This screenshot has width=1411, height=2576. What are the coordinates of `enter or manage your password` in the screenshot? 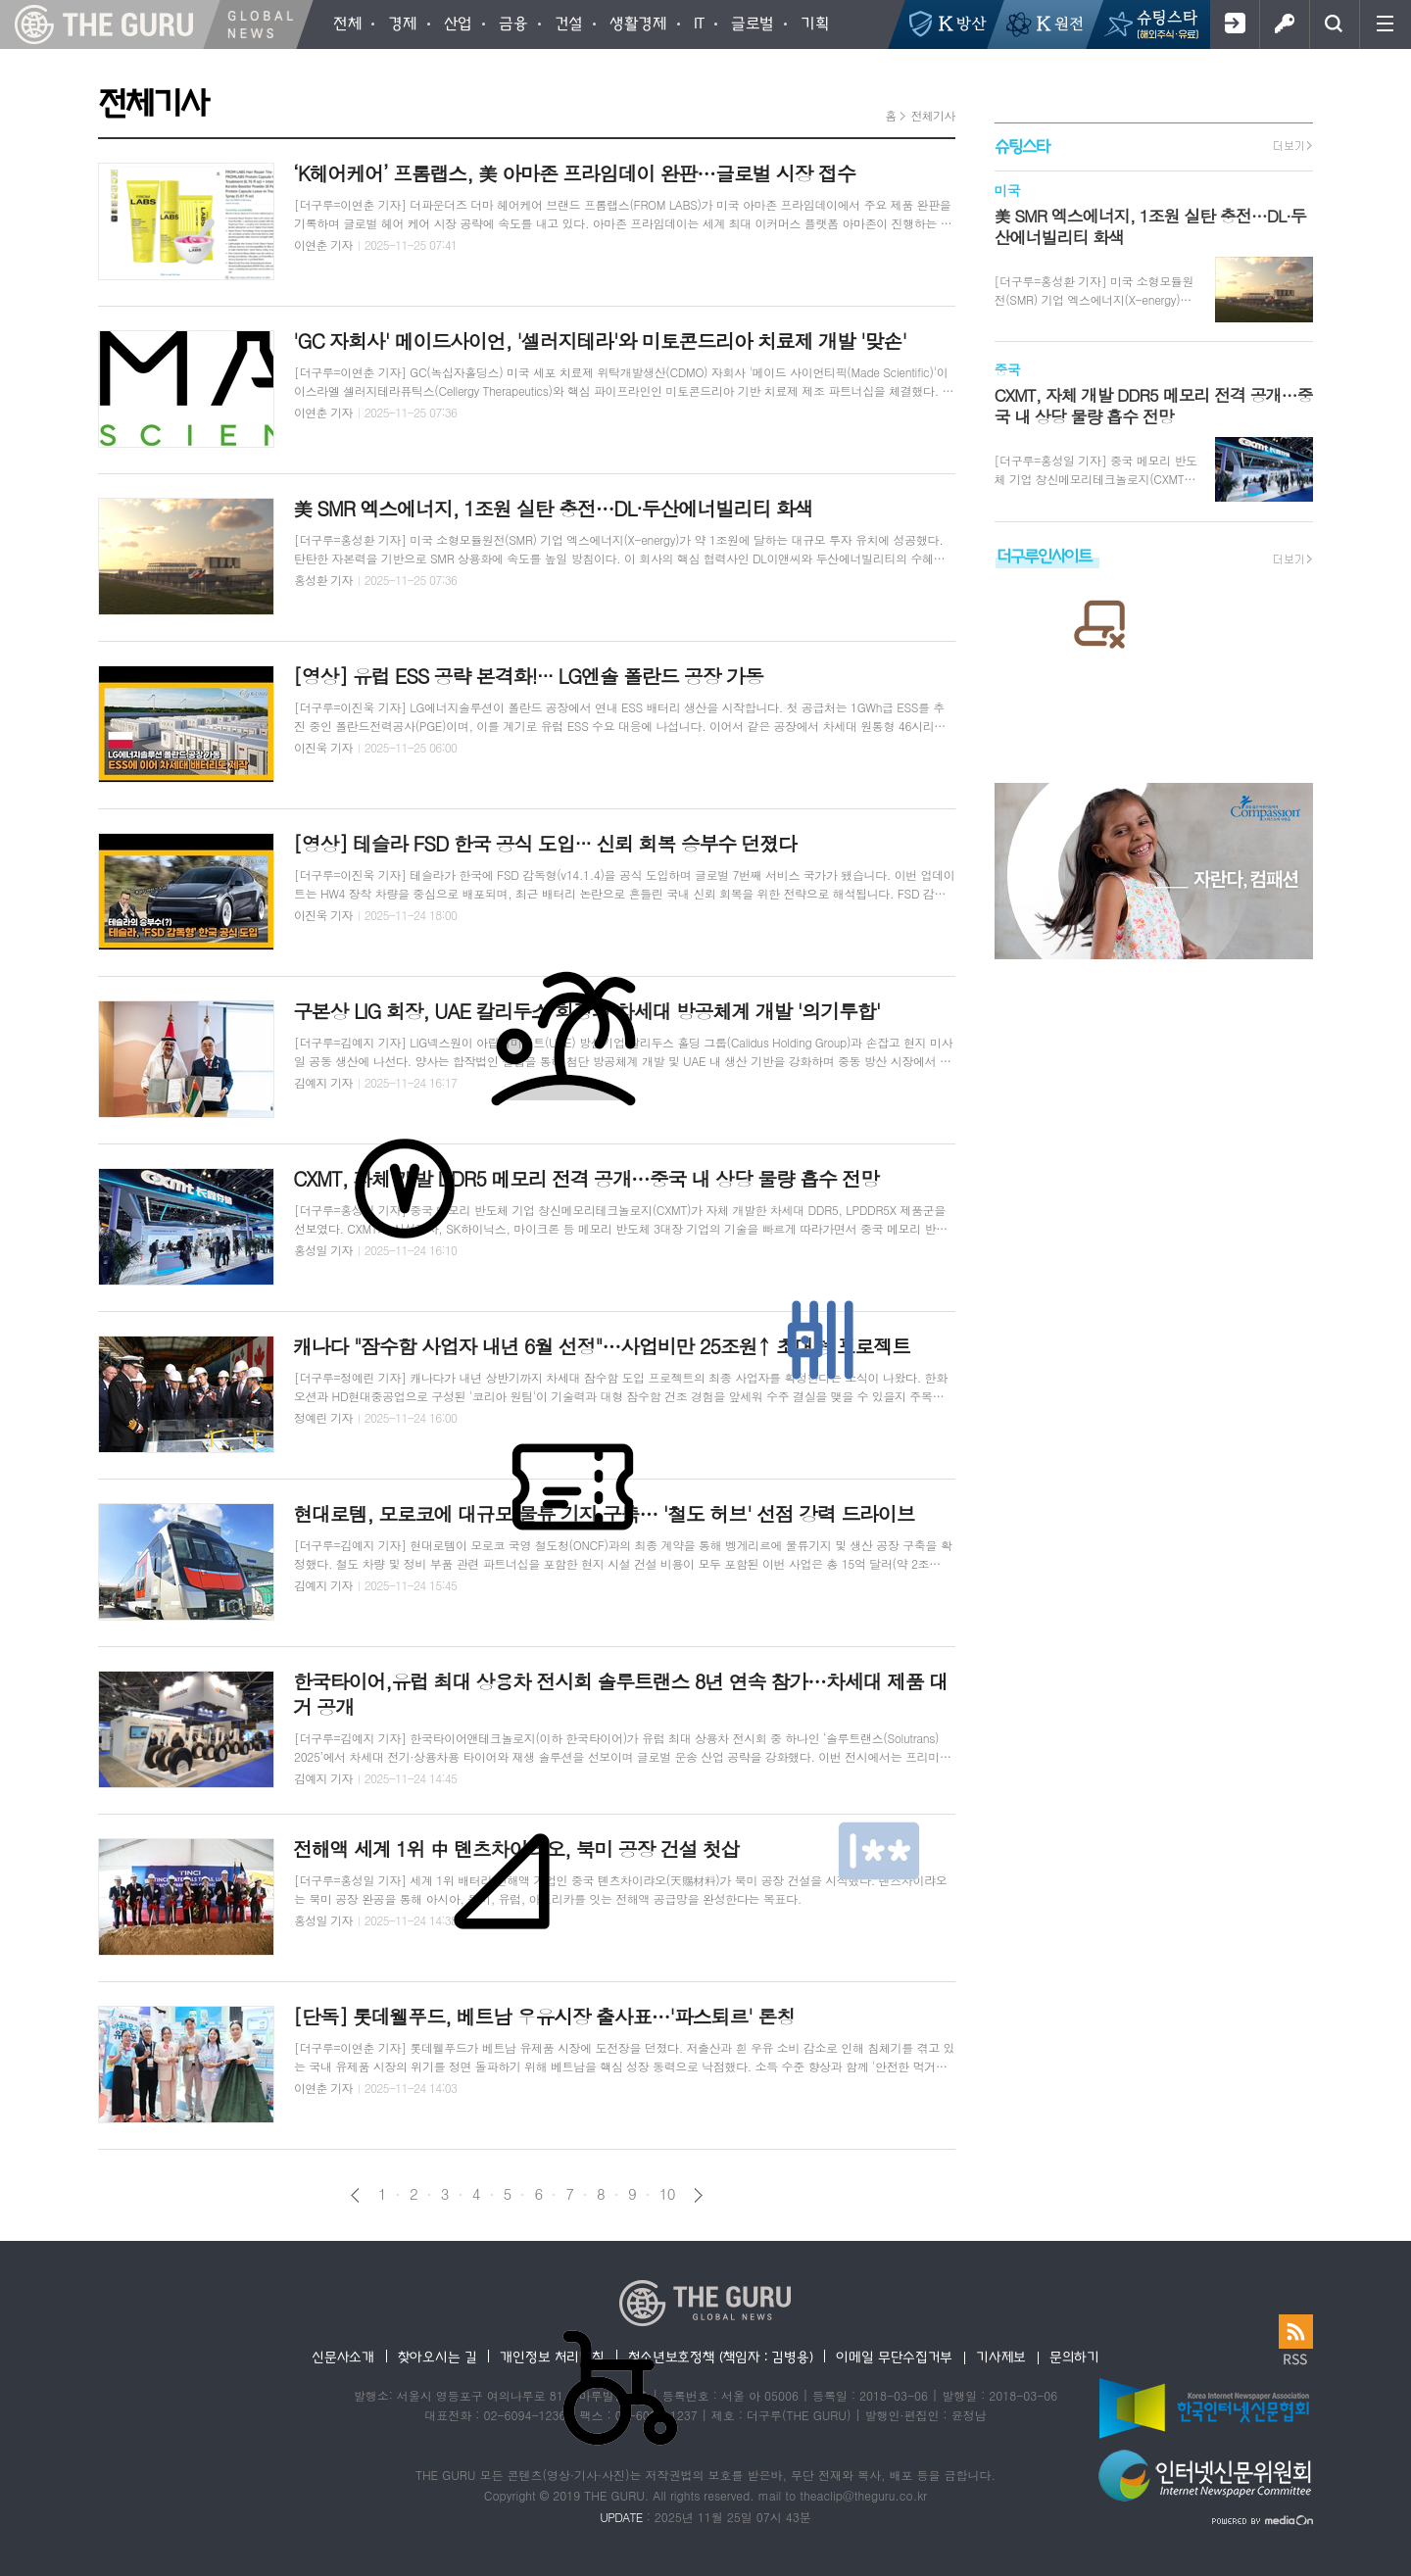 It's located at (879, 1851).